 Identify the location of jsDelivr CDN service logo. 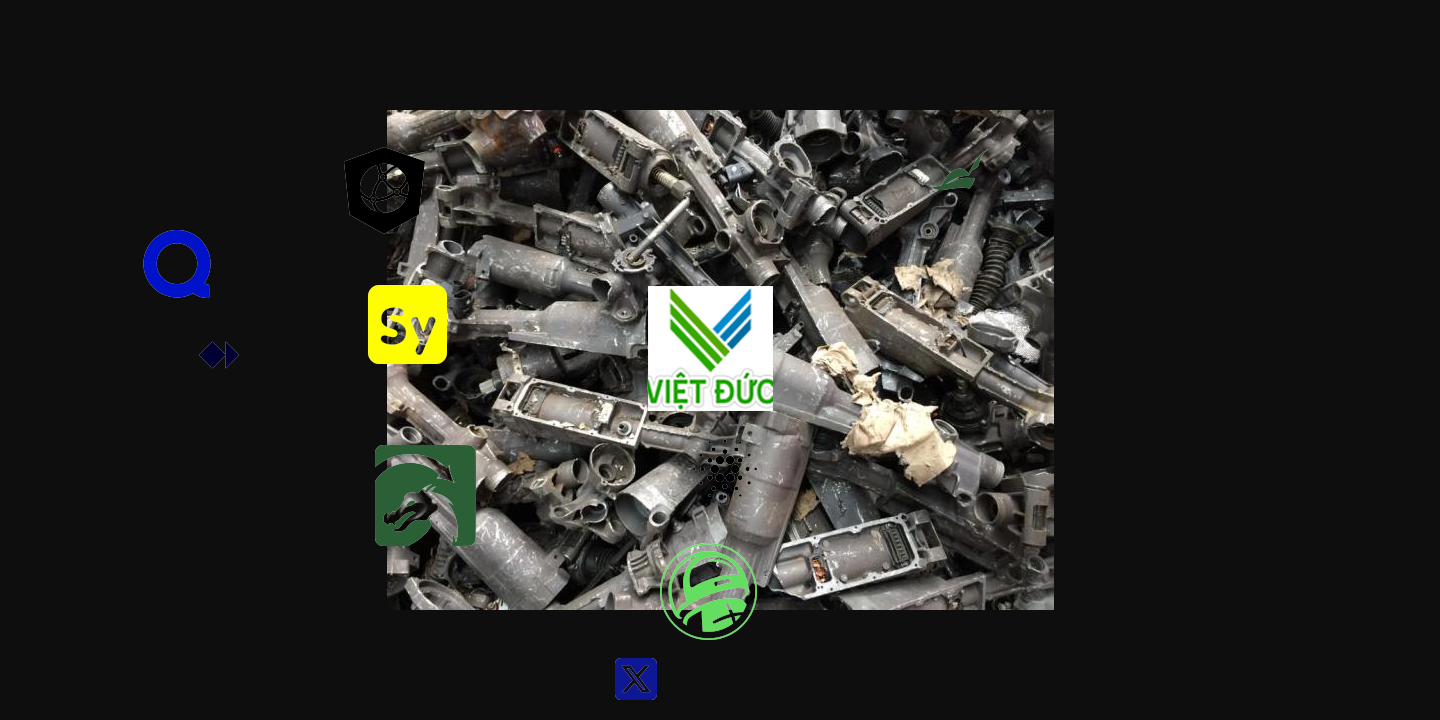
(384, 190).